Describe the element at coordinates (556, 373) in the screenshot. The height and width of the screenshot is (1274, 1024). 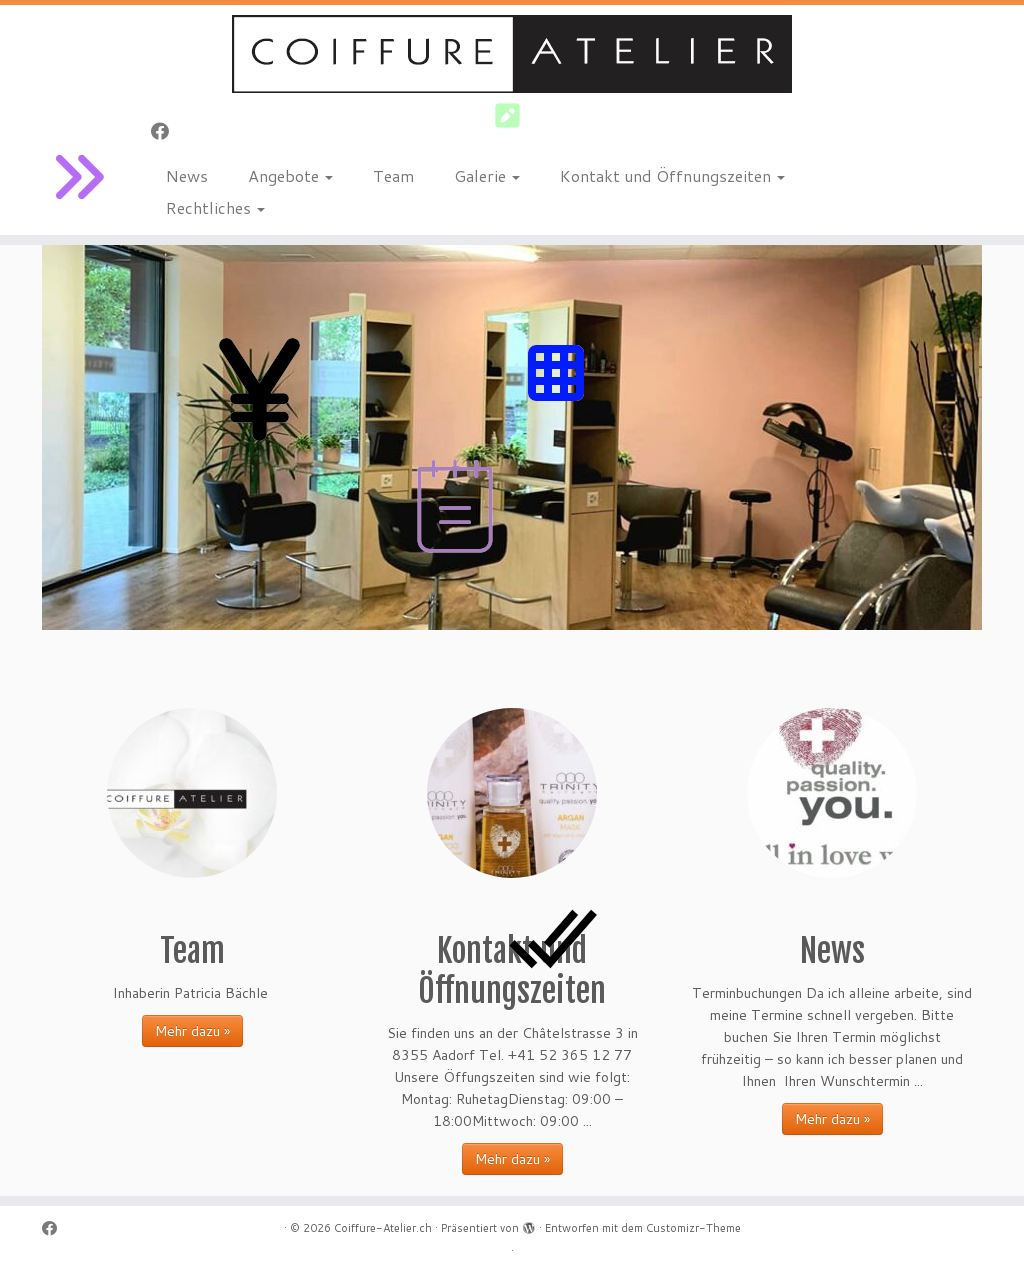
I see `switch to grid view` at that location.